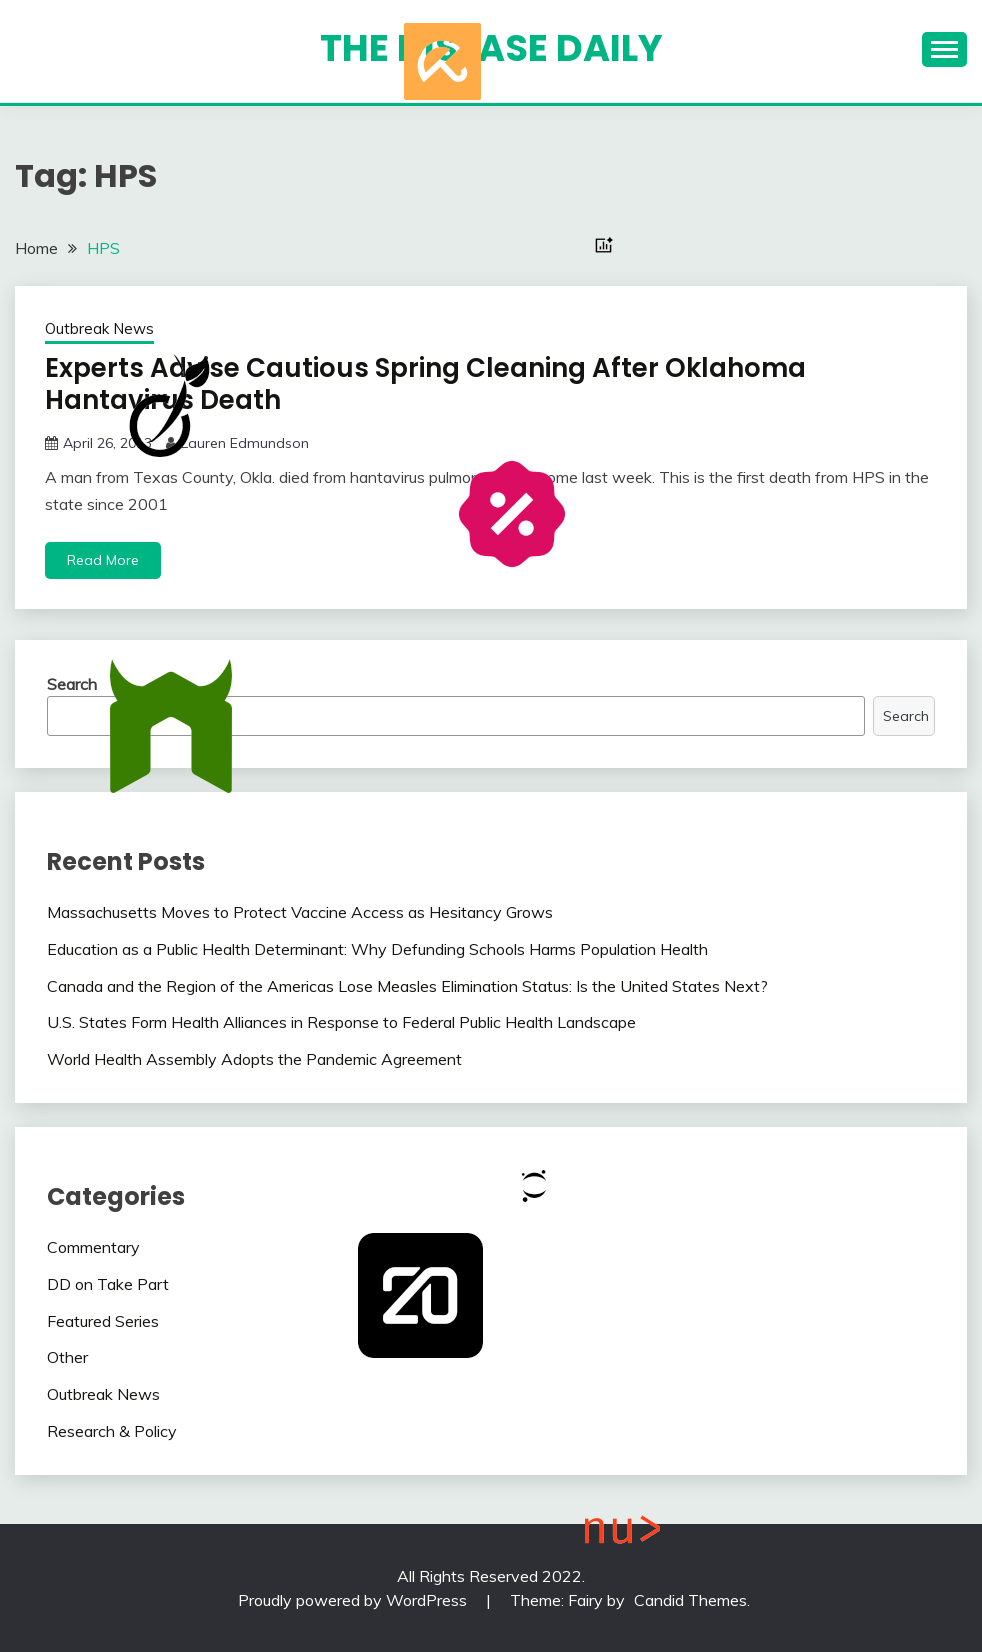 The width and height of the screenshot is (982, 1652). What do you see at coordinates (512, 514) in the screenshot?
I see `view available discounts or promotions` at bounding box center [512, 514].